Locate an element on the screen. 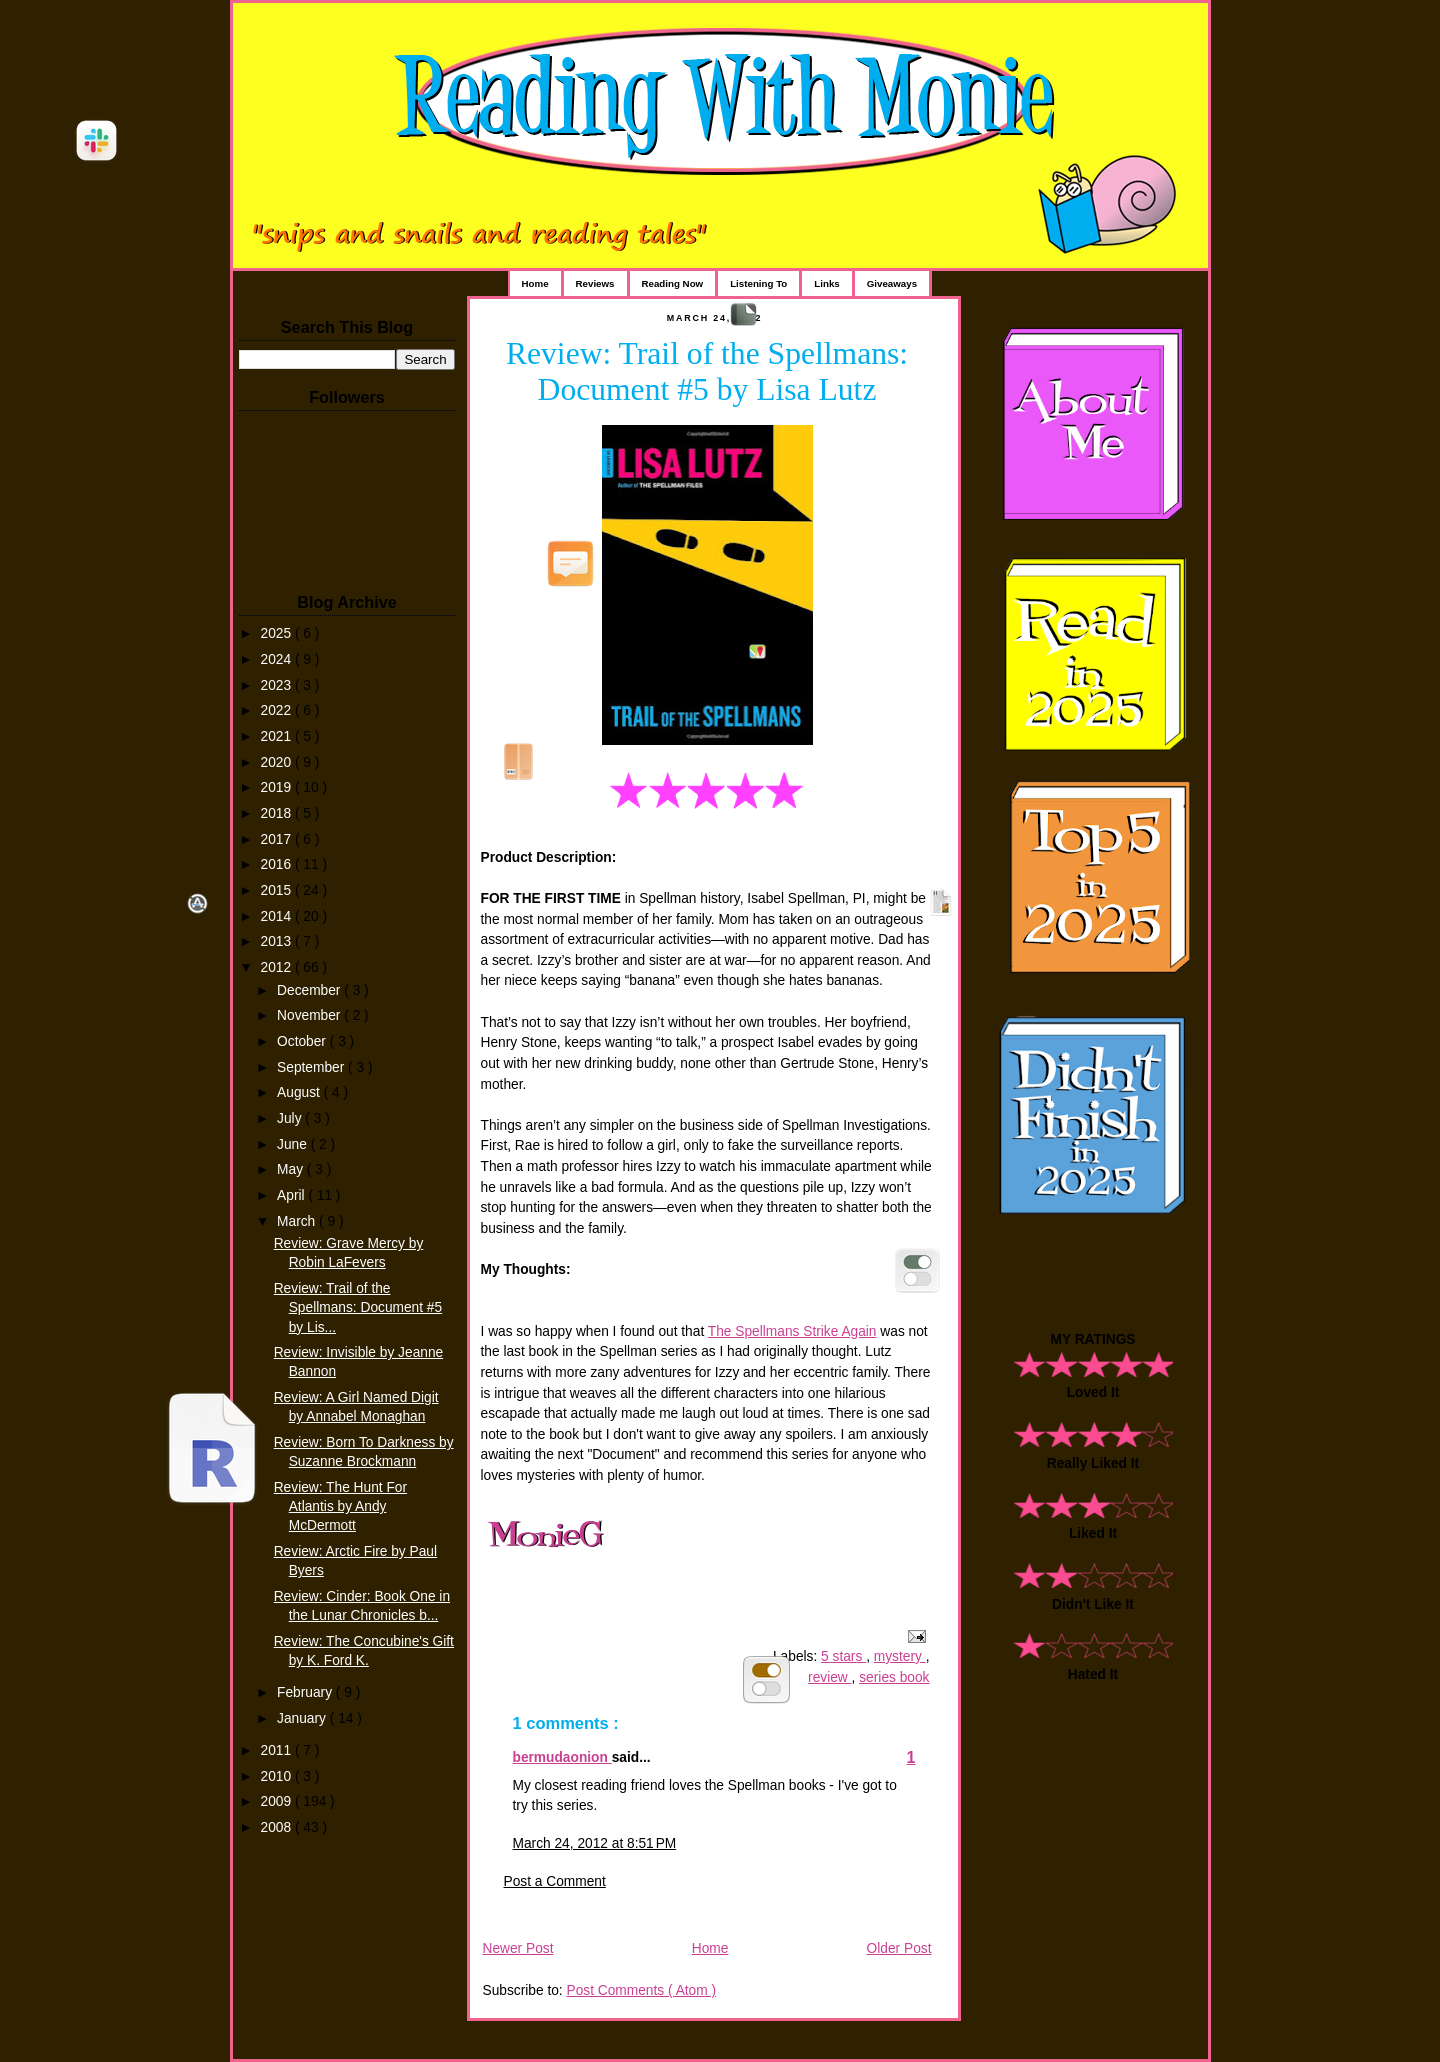 The width and height of the screenshot is (1440, 2062). open system settings or preferences is located at coordinates (917, 1270).